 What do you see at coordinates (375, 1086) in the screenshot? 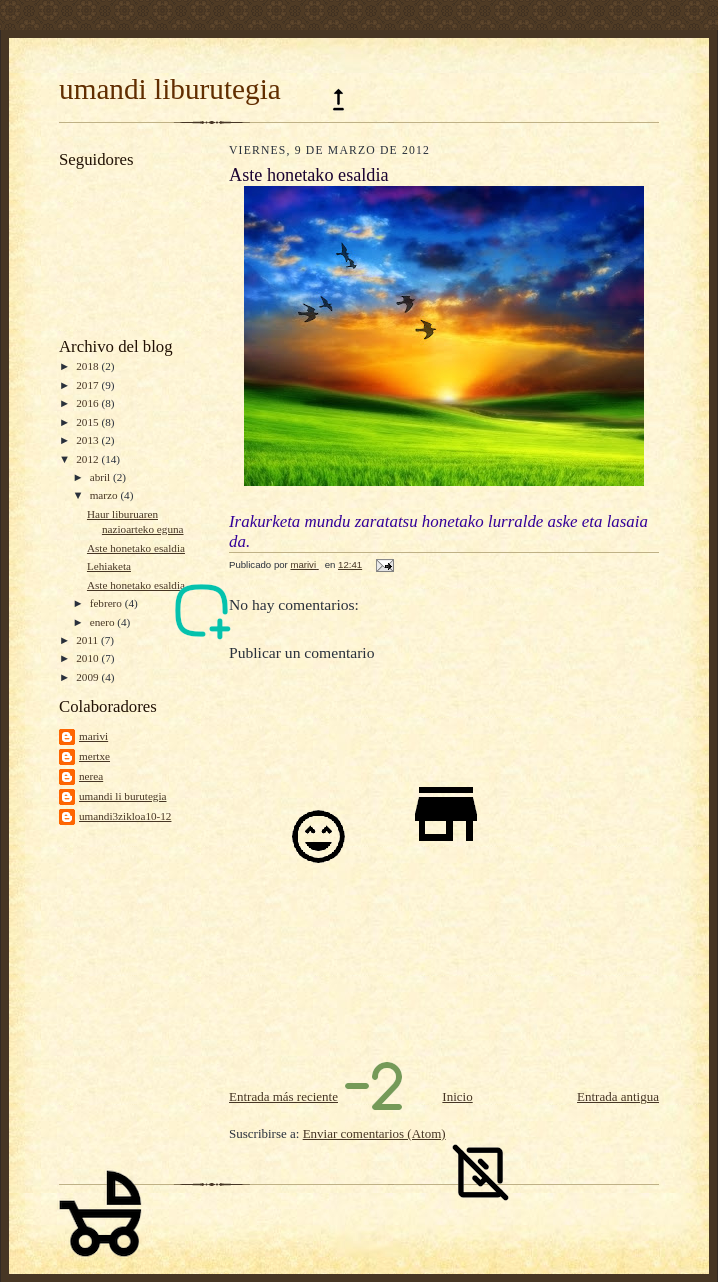
I see `decrease exposure by 2 stops` at bounding box center [375, 1086].